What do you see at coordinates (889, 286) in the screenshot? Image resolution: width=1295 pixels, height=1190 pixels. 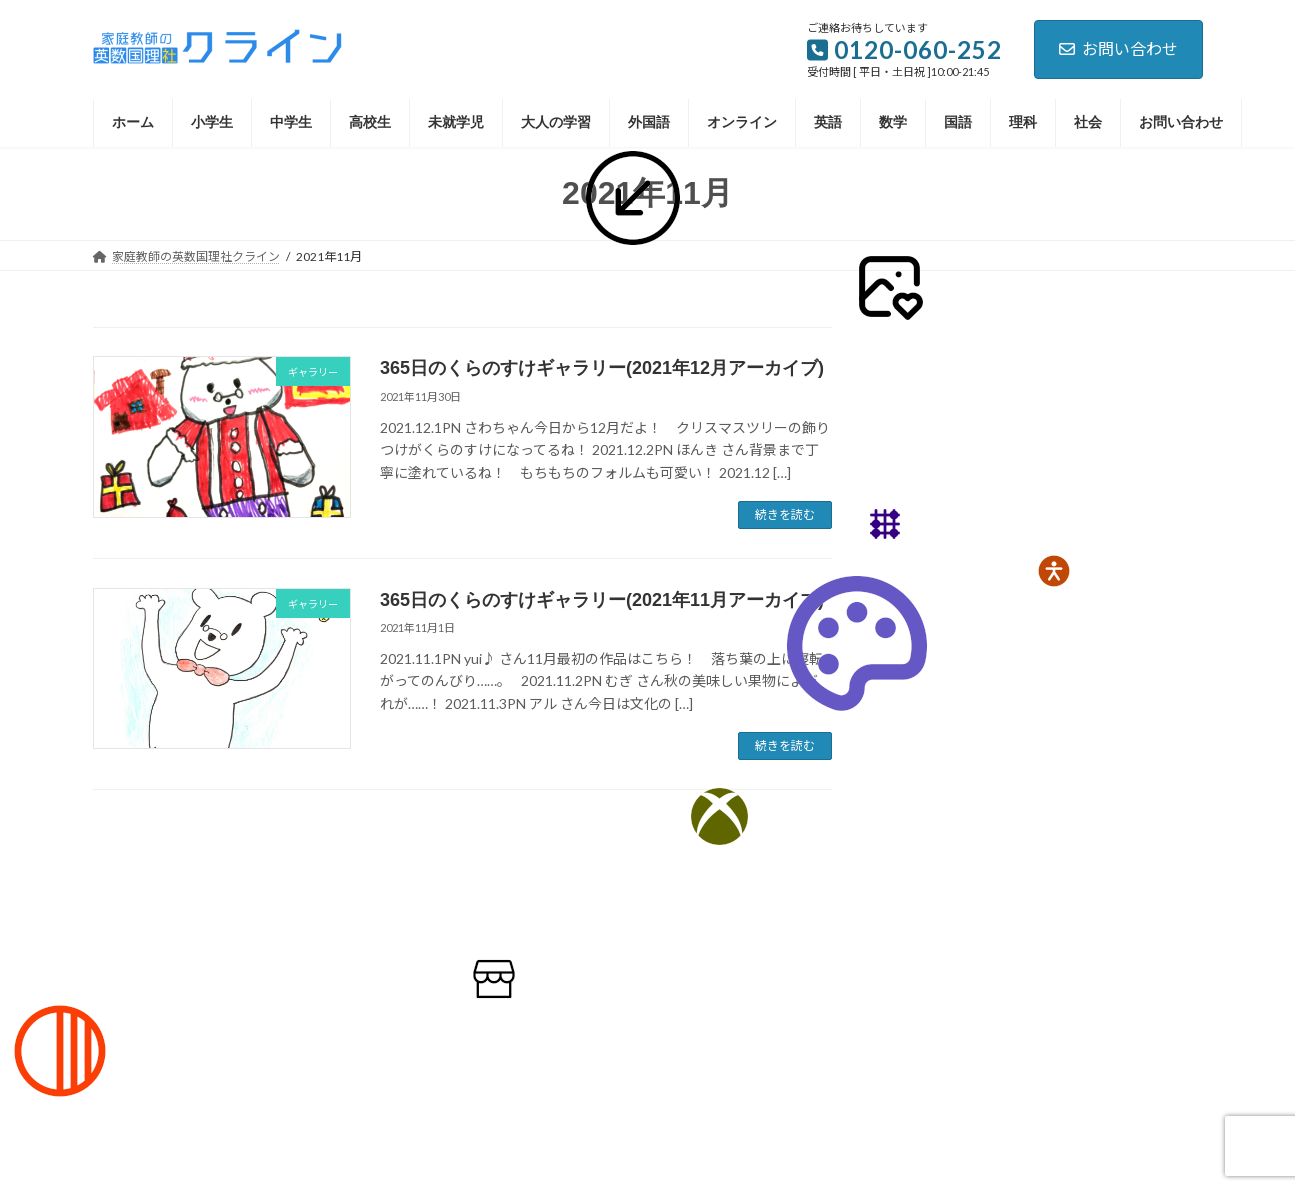 I see `add photo to favorites` at bounding box center [889, 286].